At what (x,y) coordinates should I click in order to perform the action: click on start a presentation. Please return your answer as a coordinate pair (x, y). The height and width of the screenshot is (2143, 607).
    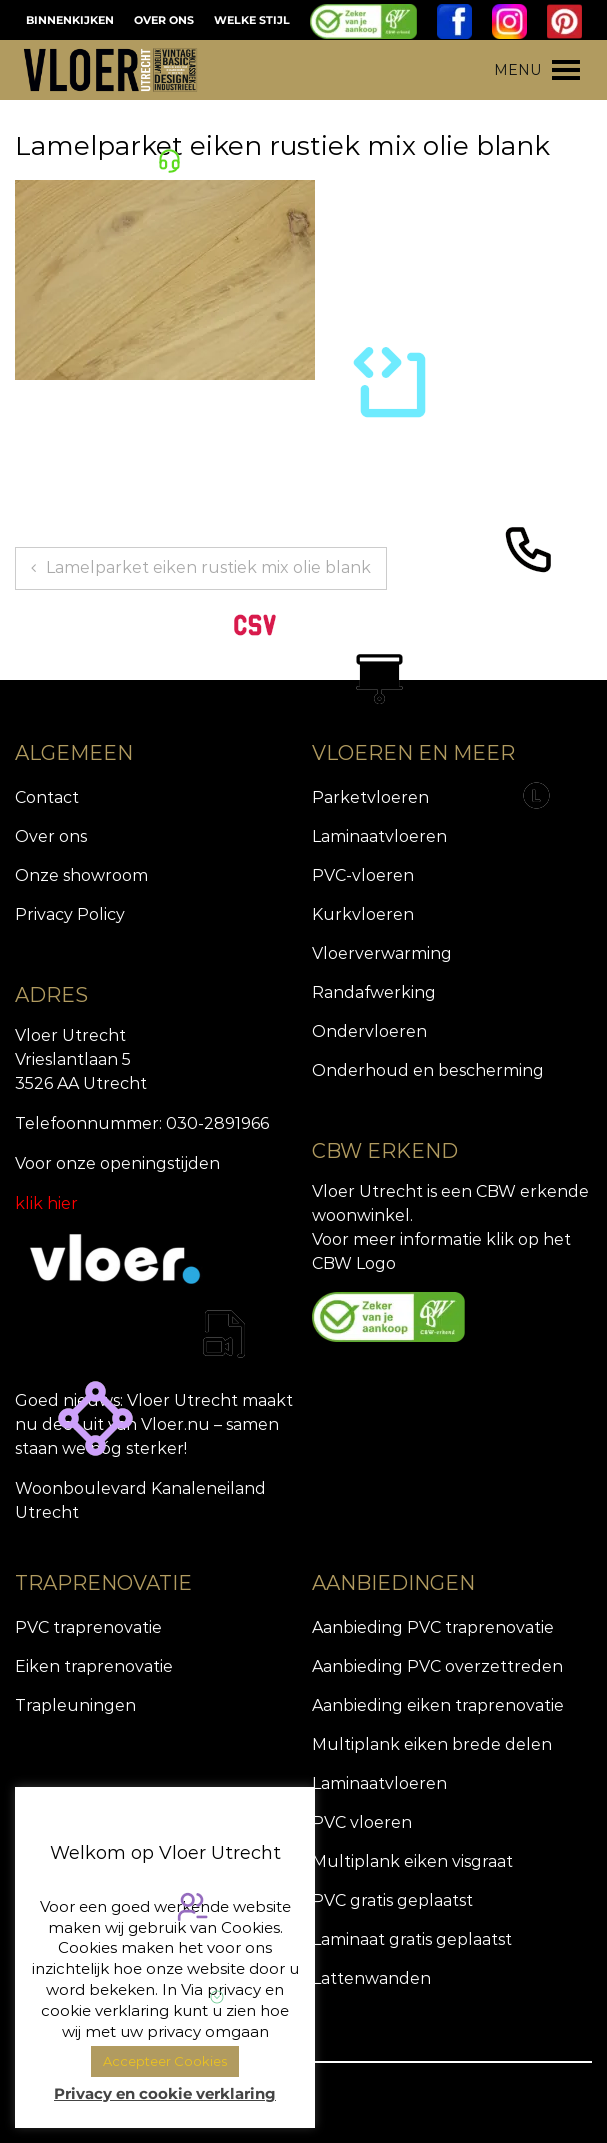
    Looking at the image, I should click on (379, 675).